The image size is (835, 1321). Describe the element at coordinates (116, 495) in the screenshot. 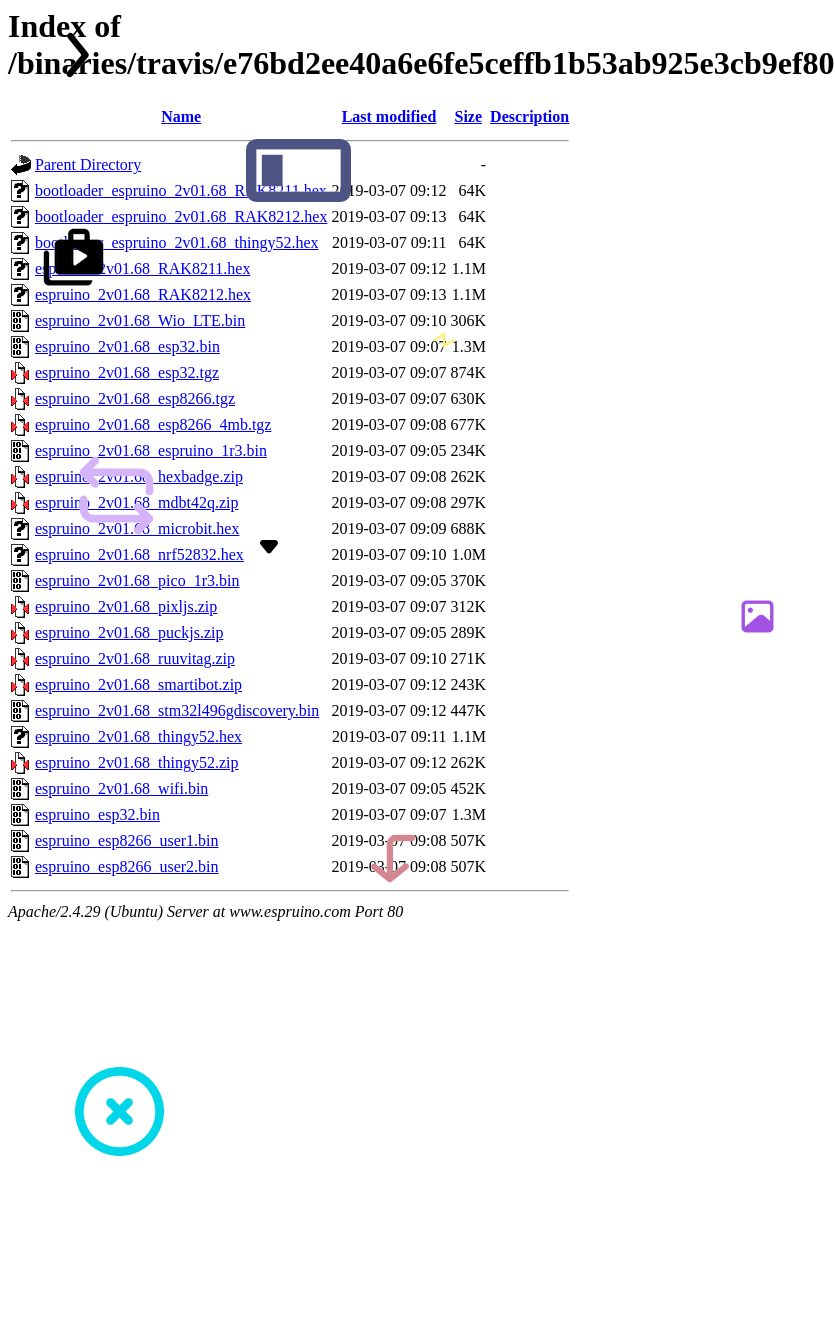

I see `toggle repeat or loop mode` at that location.